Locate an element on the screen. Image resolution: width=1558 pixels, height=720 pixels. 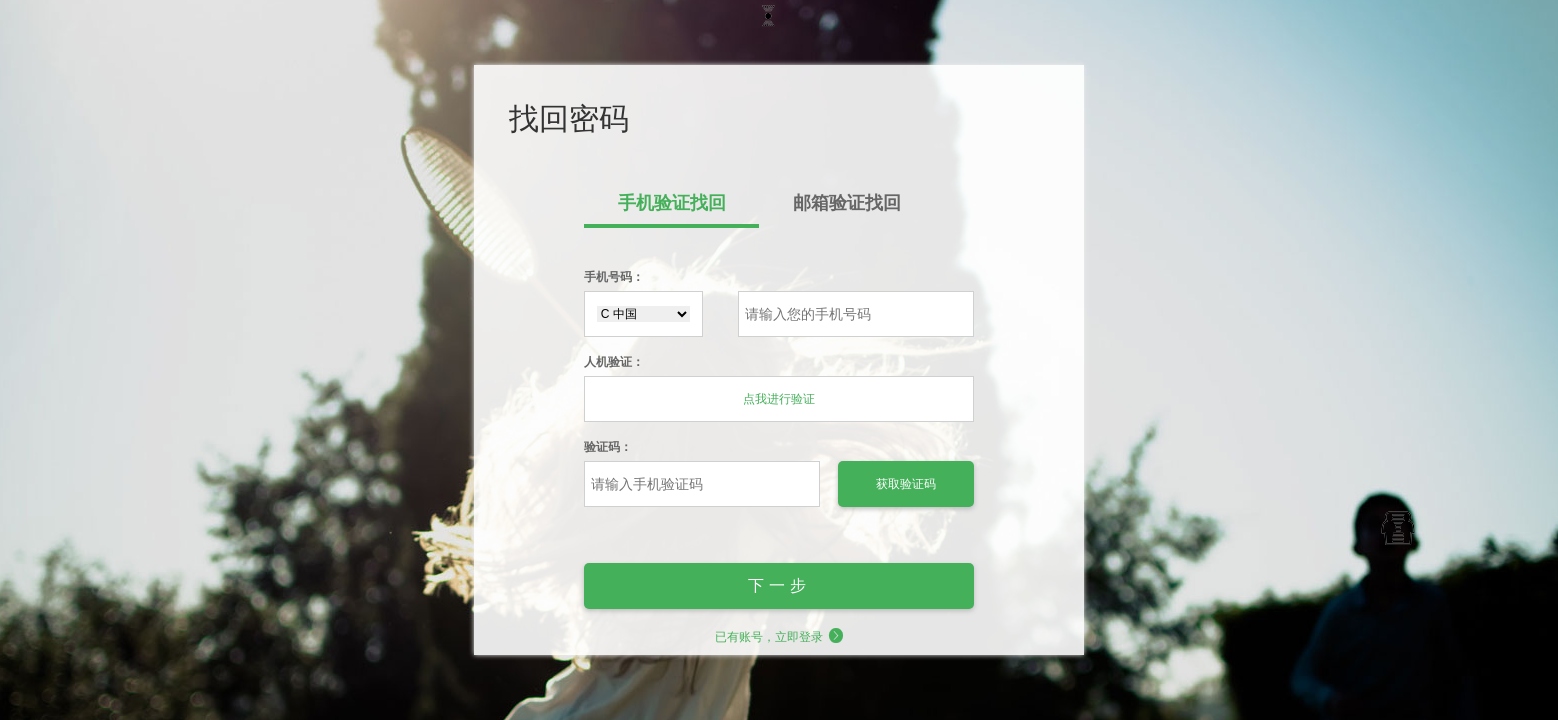
view connection or relationship status between users is located at coordinates (1398, 528).